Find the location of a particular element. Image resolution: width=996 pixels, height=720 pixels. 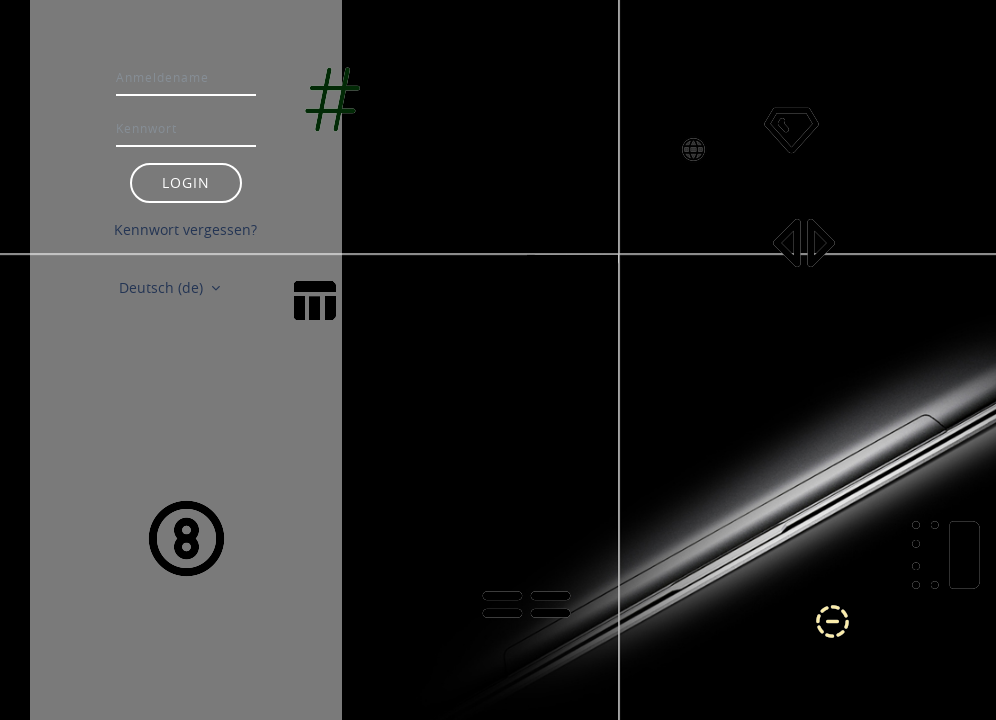

add or search hashtags is located at coordinates (332, 99).